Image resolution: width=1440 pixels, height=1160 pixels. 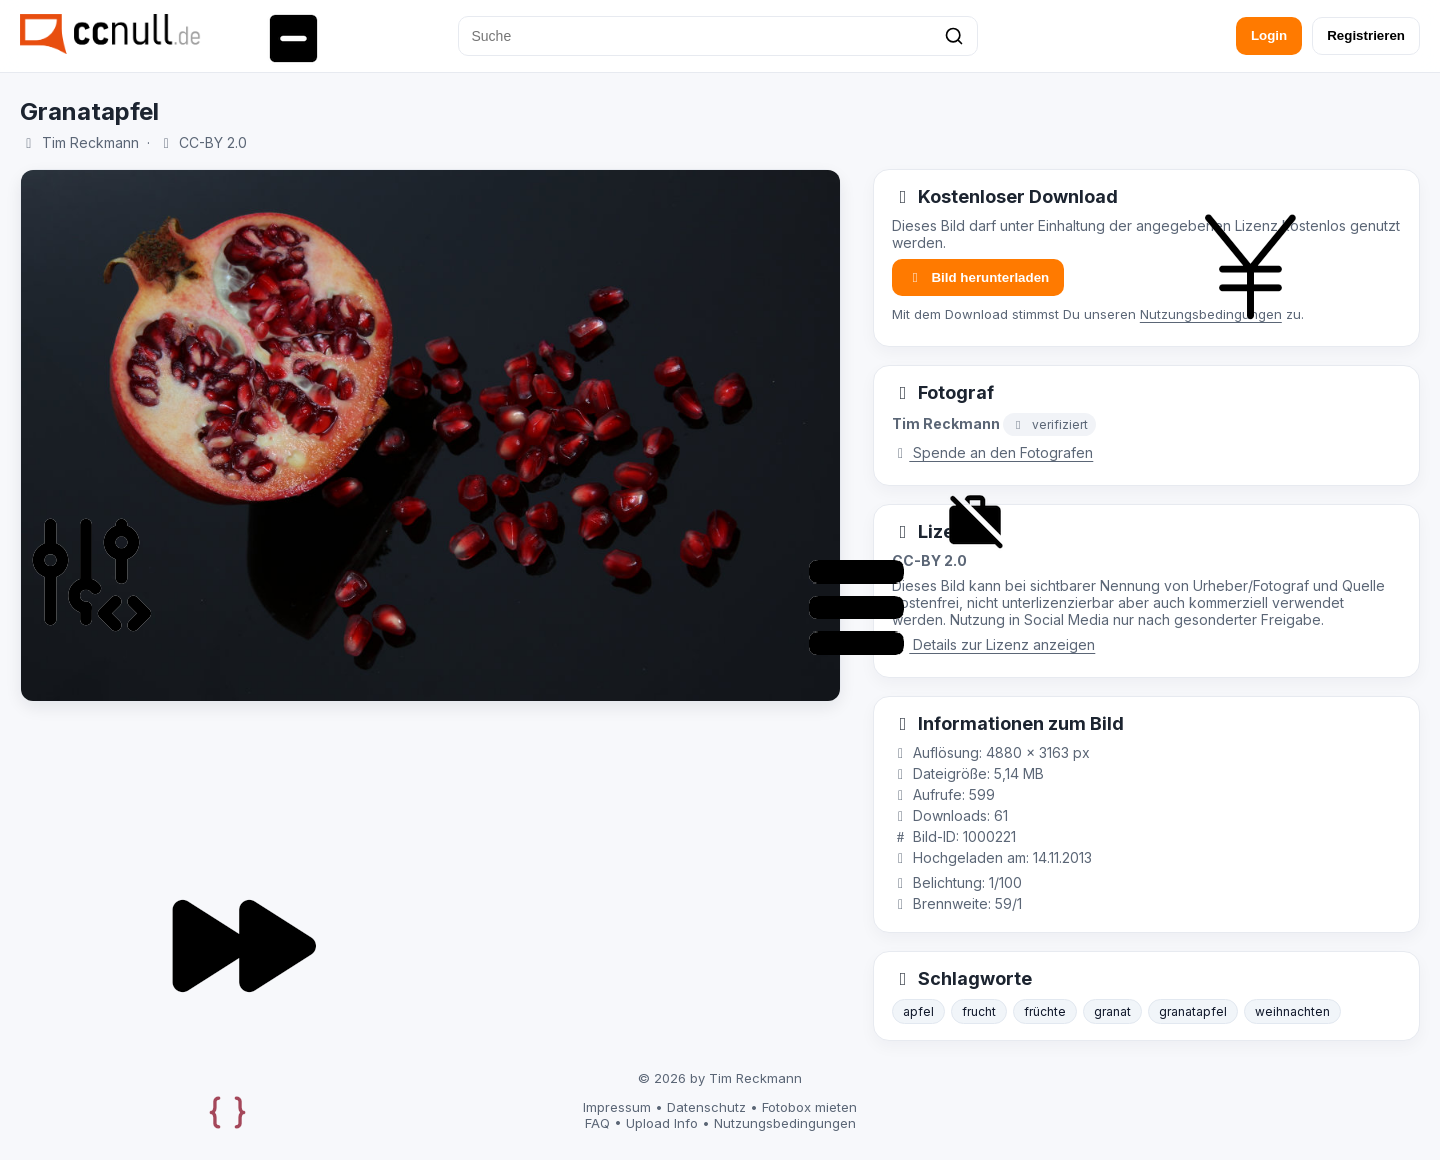 What do you see at coordinates (293, 38) in the screenshot?
I see `indicates partial selection in a multi-select list` at bounding box center [293, 38].